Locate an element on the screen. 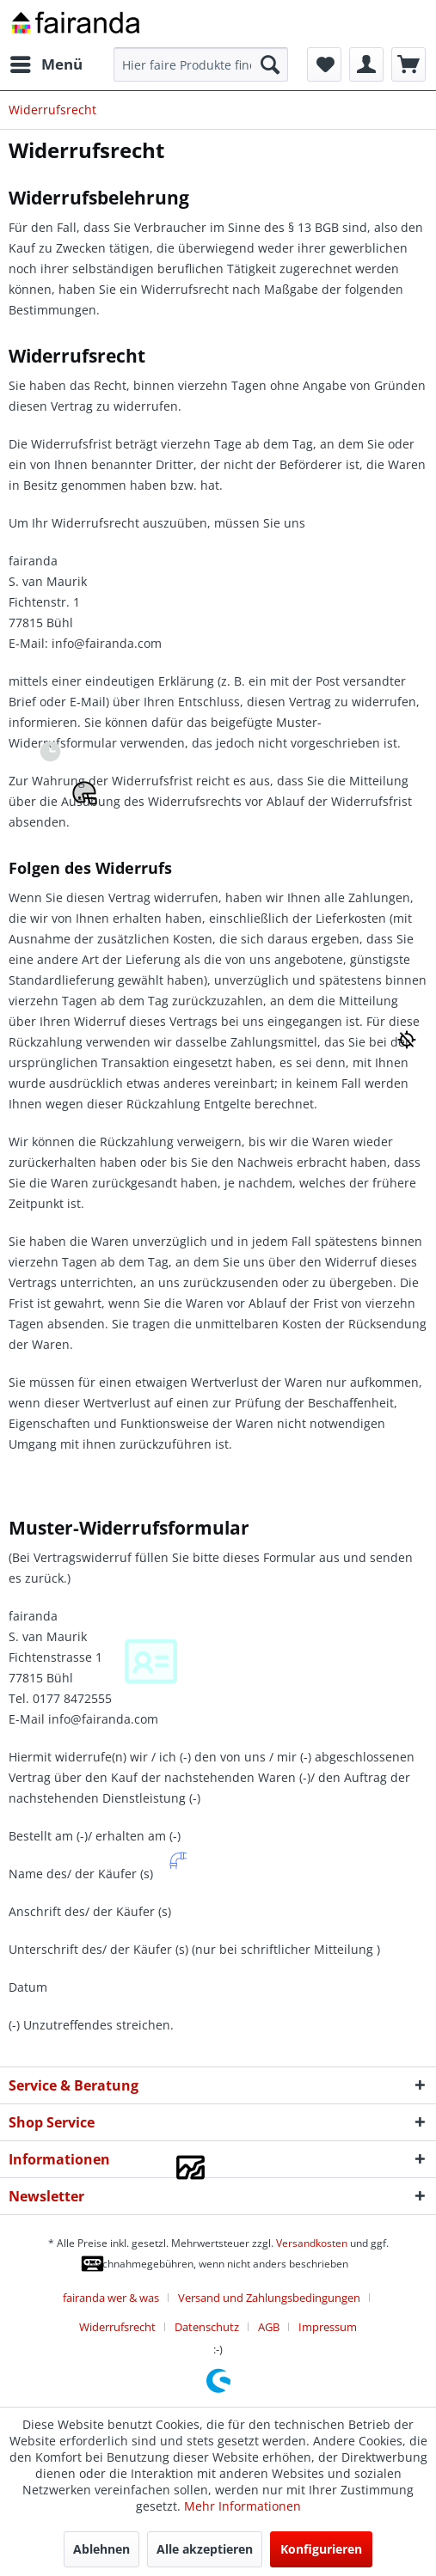 The height and width of the screenshot is (2576, 436). view current time is located at coordinates (50, 751).